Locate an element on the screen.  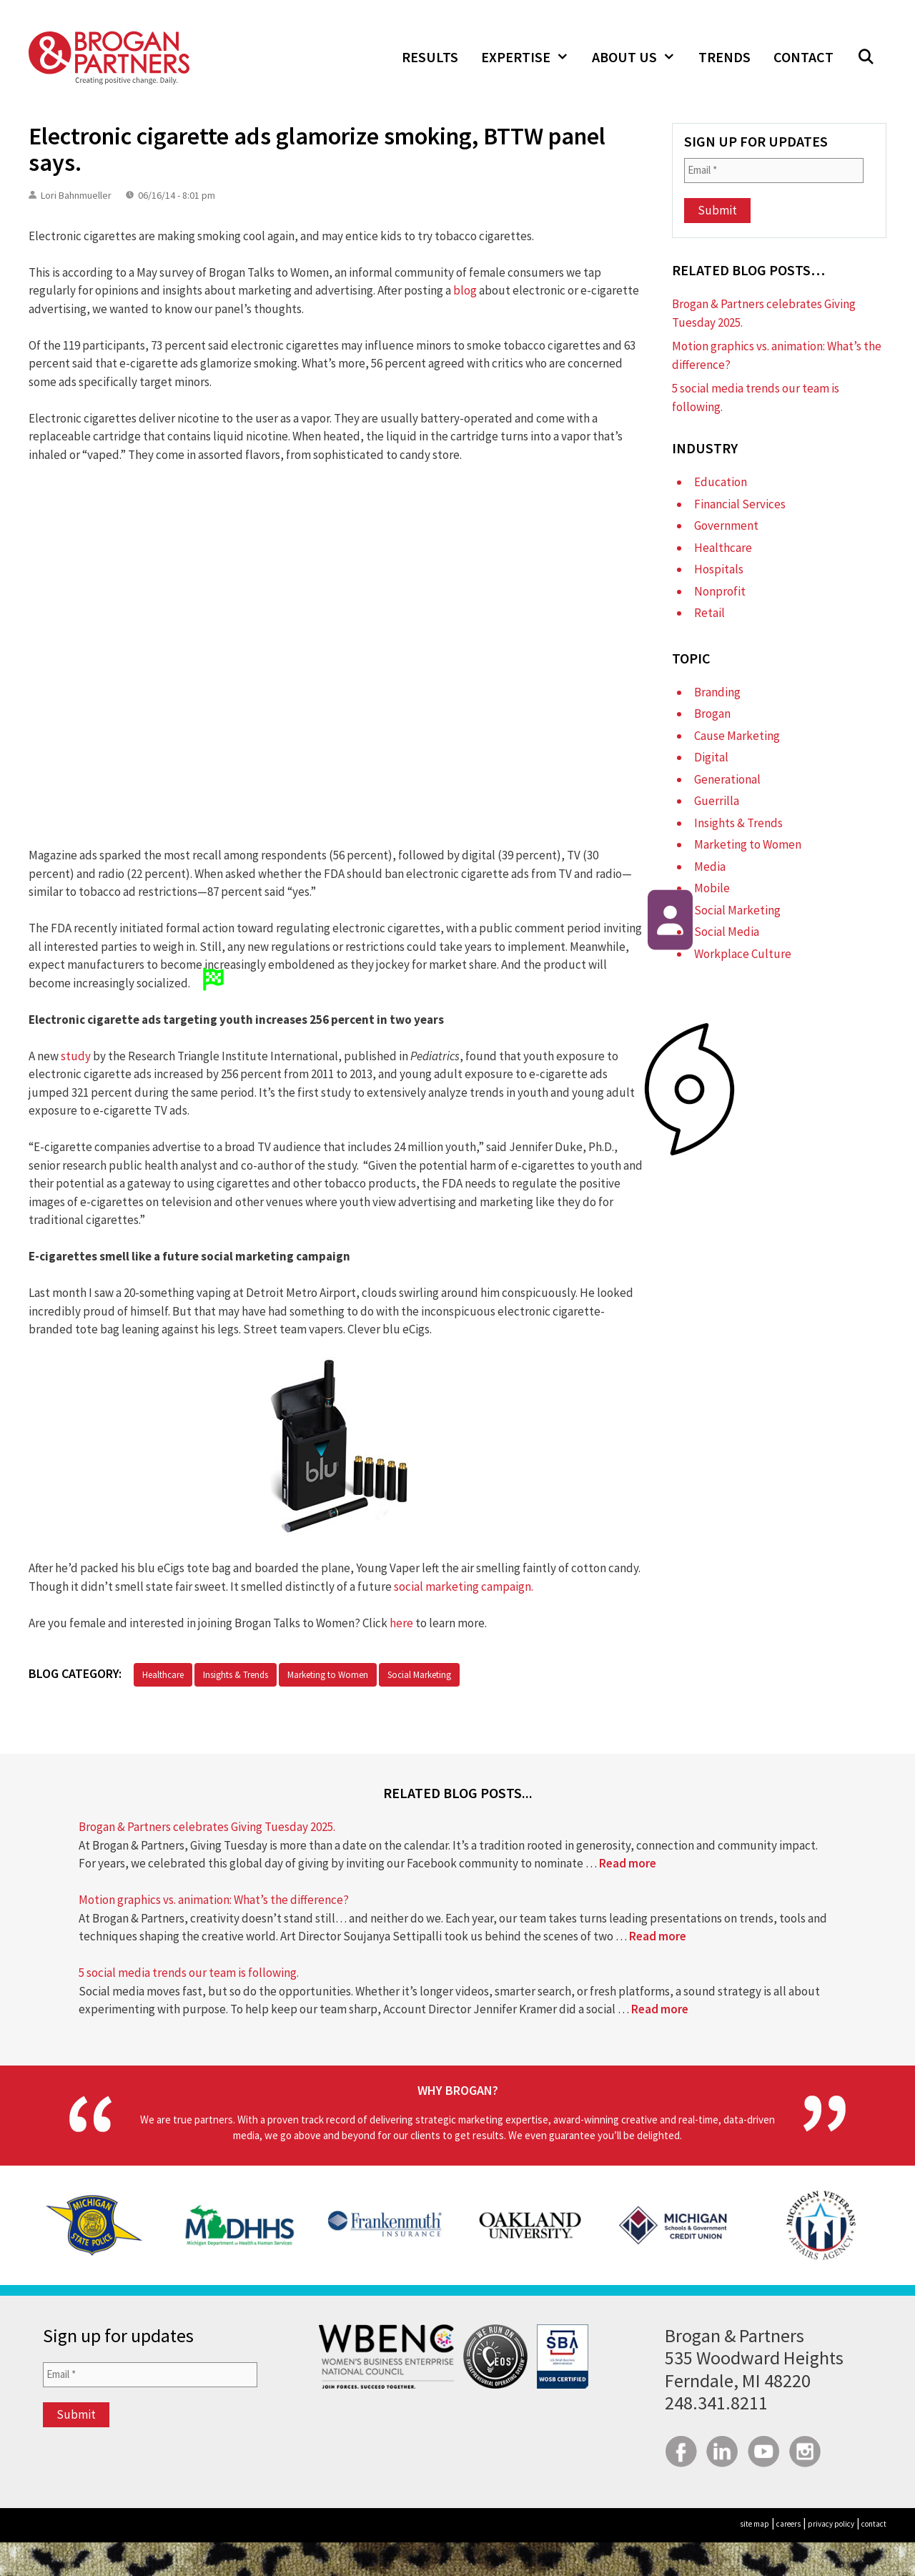
indicates completion or finish point is located at coordinates (213, 979).